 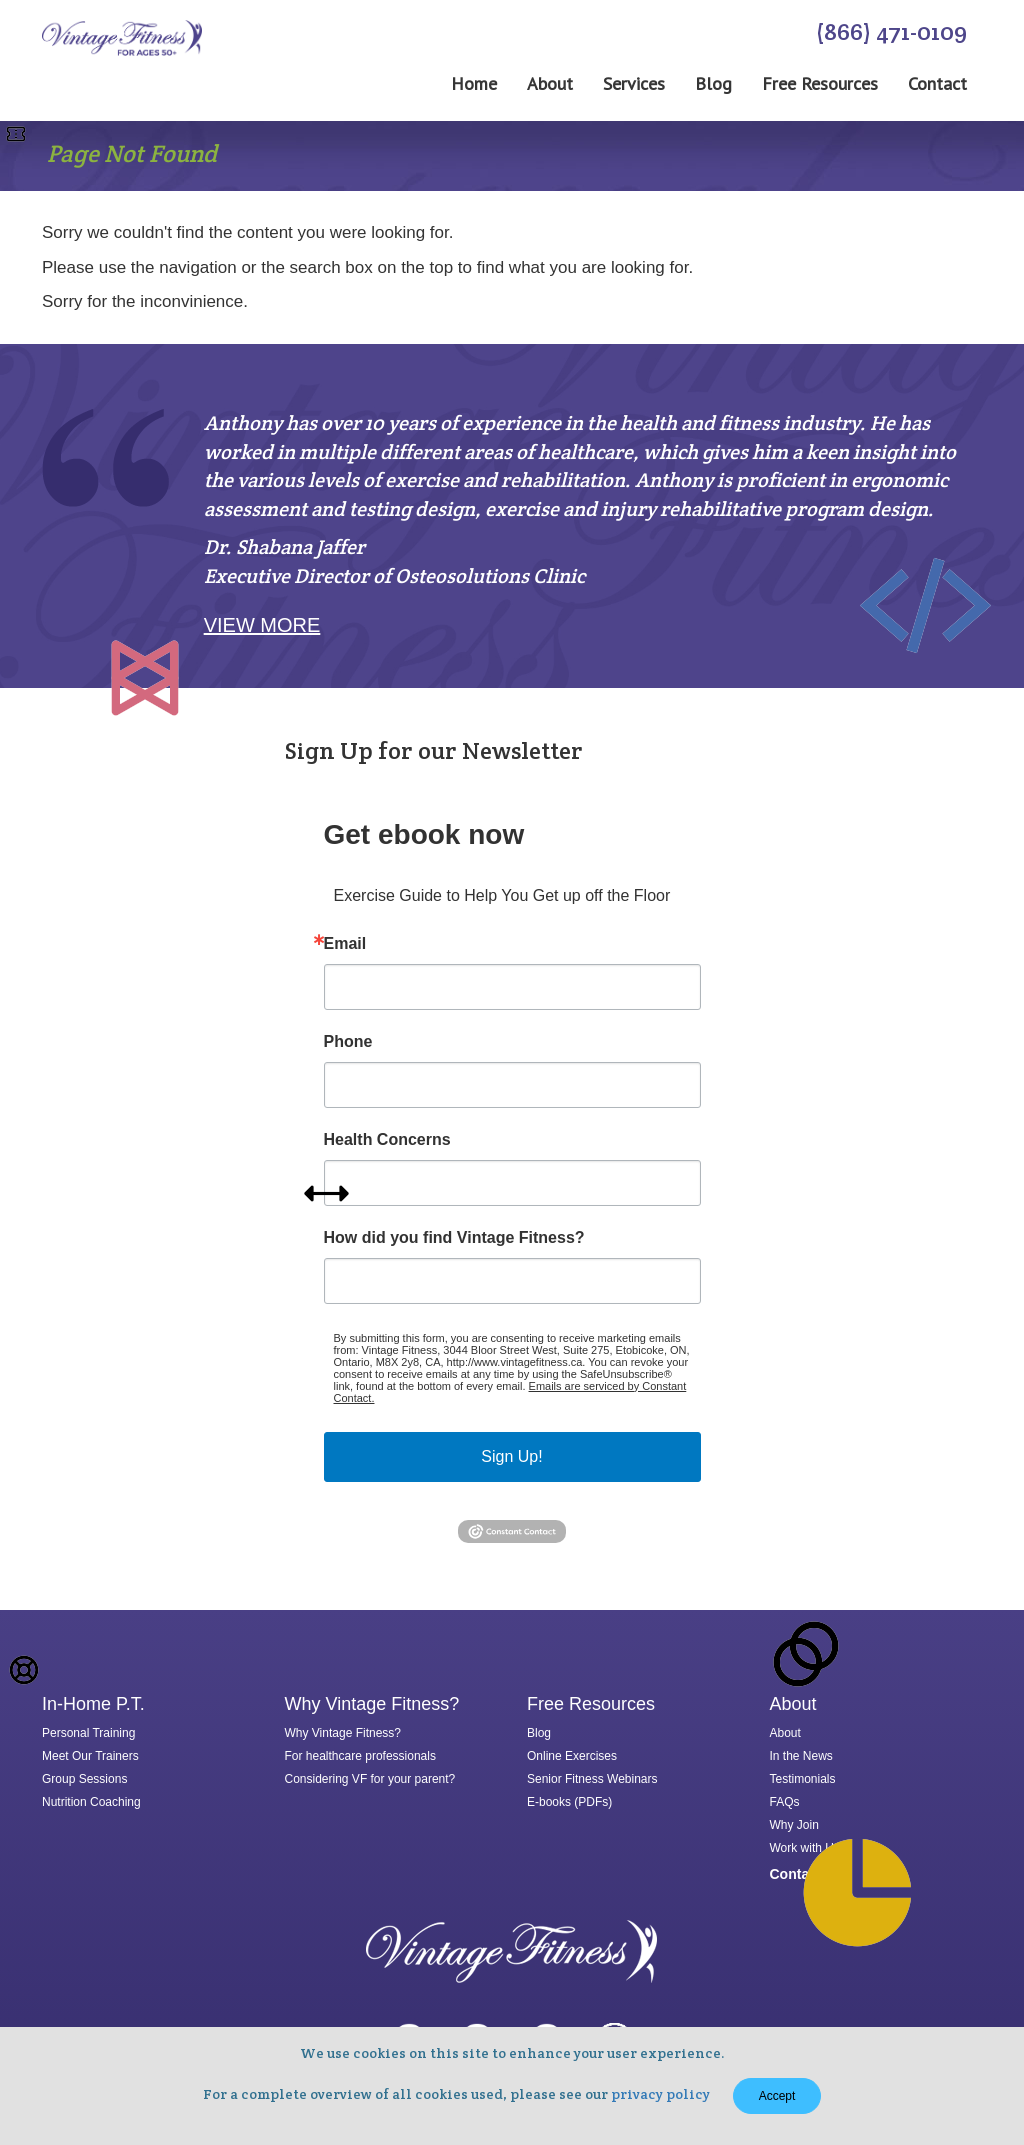 I want to click on access help or support resources, so click(x=24, y=1670).